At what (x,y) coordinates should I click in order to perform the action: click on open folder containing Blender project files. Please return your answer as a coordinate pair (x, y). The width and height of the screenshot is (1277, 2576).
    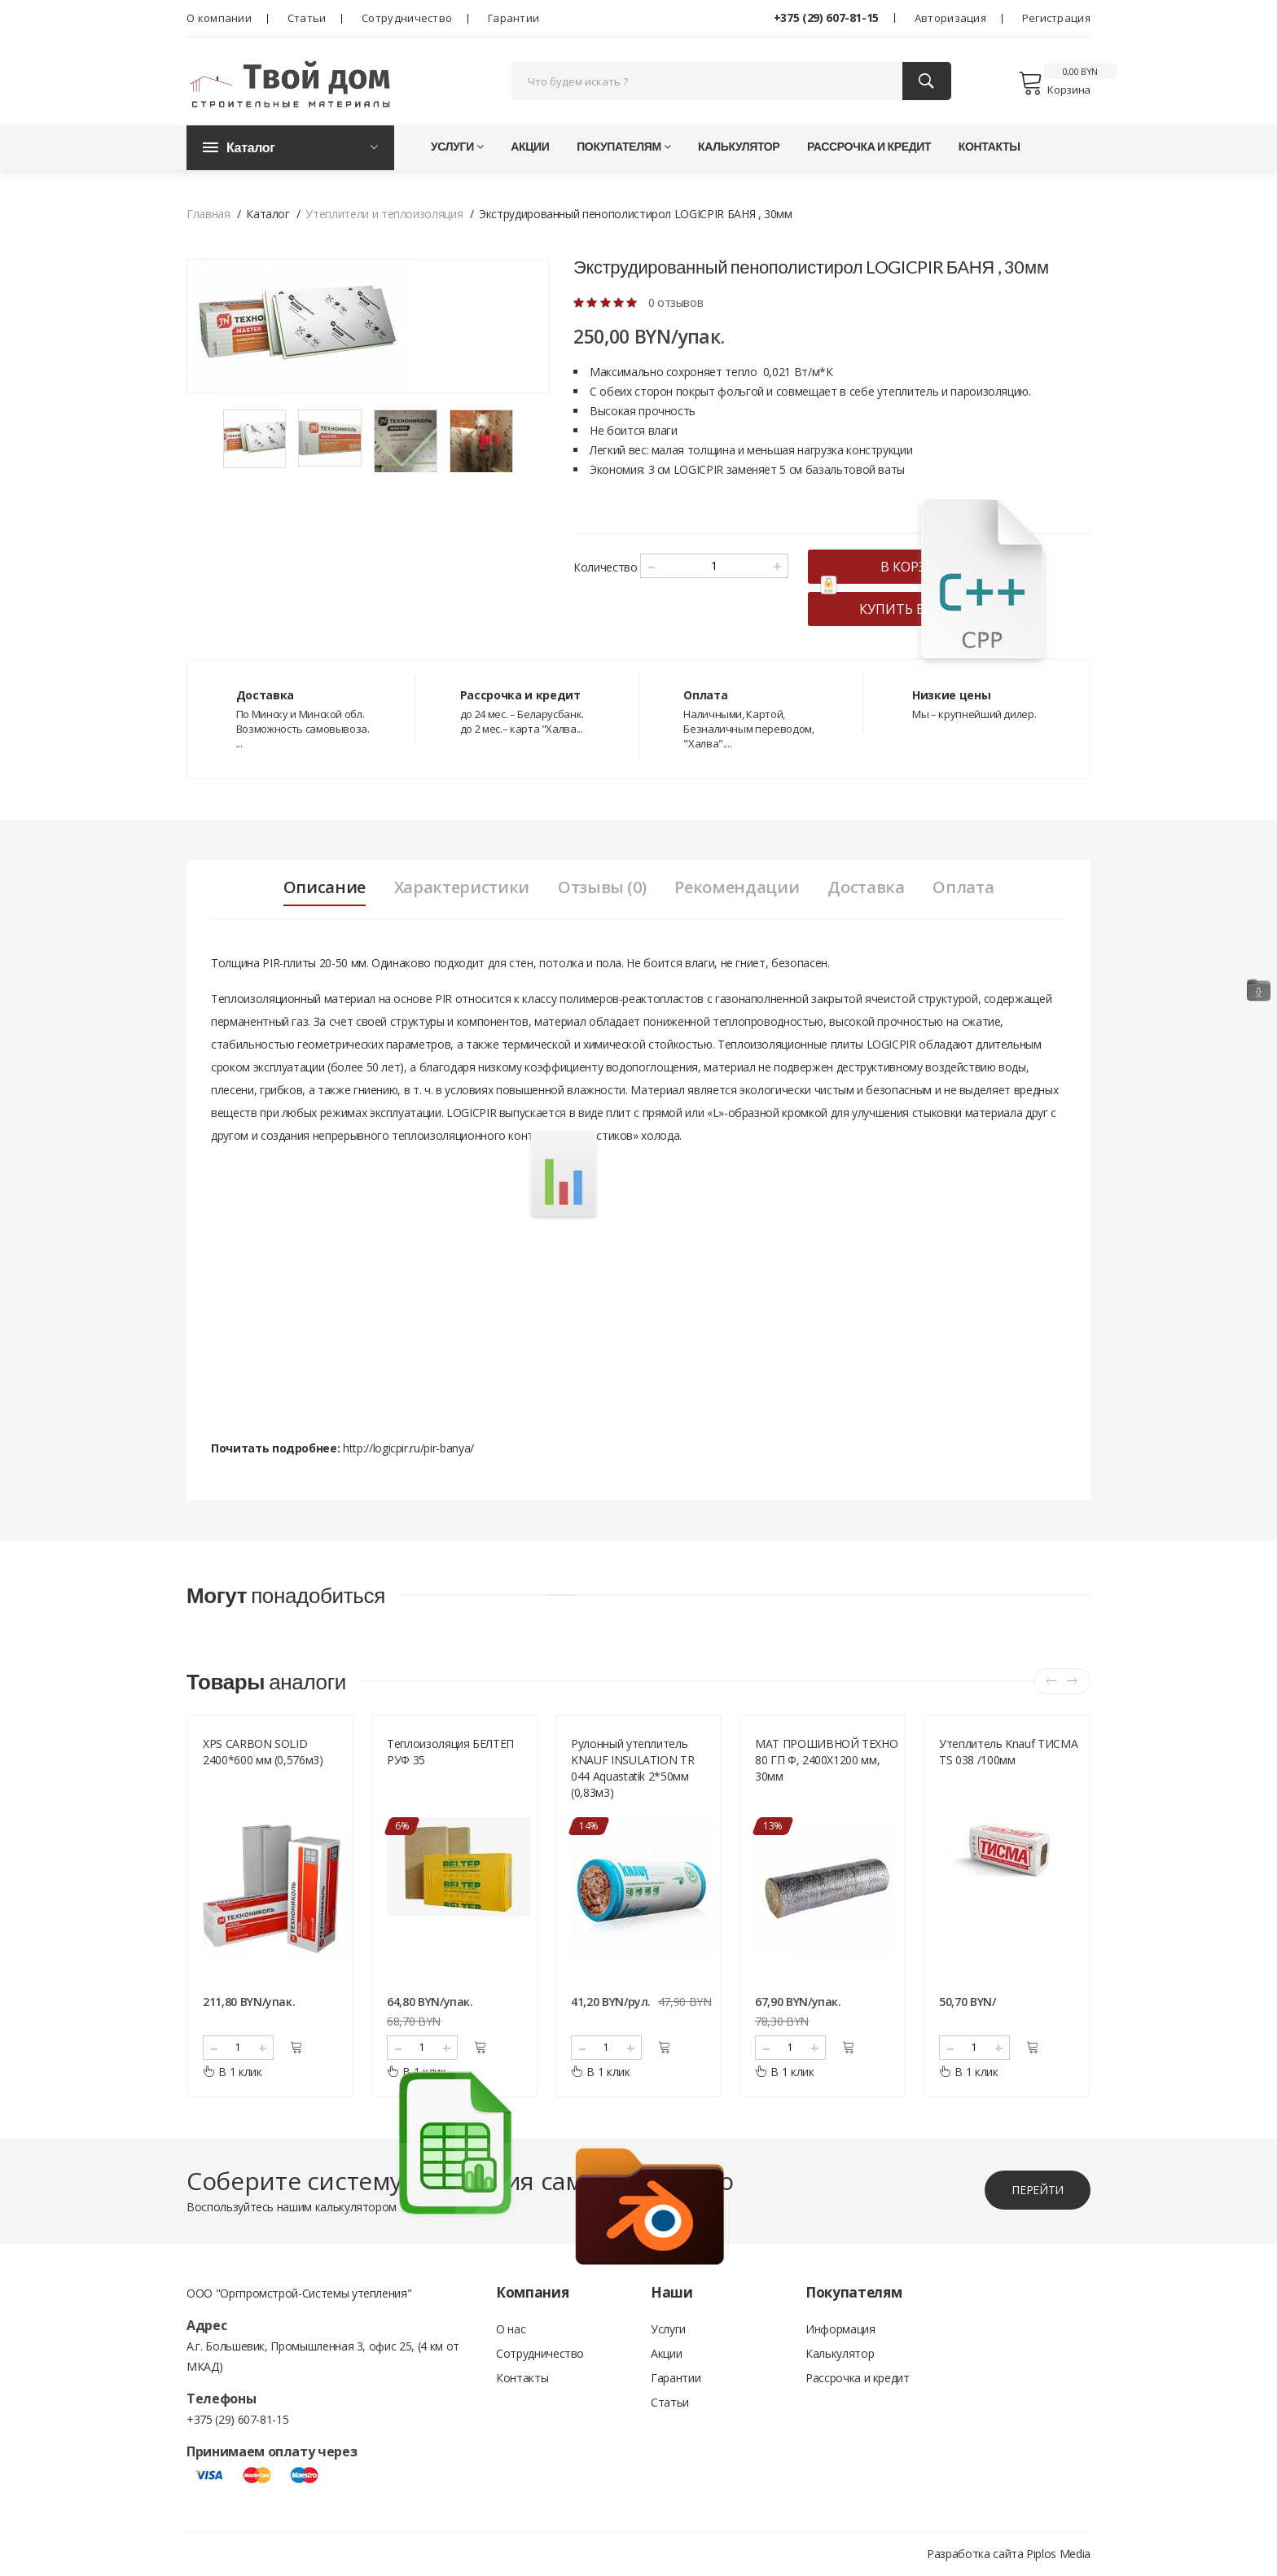
    Looking at the image, I should click on (649, 2210).